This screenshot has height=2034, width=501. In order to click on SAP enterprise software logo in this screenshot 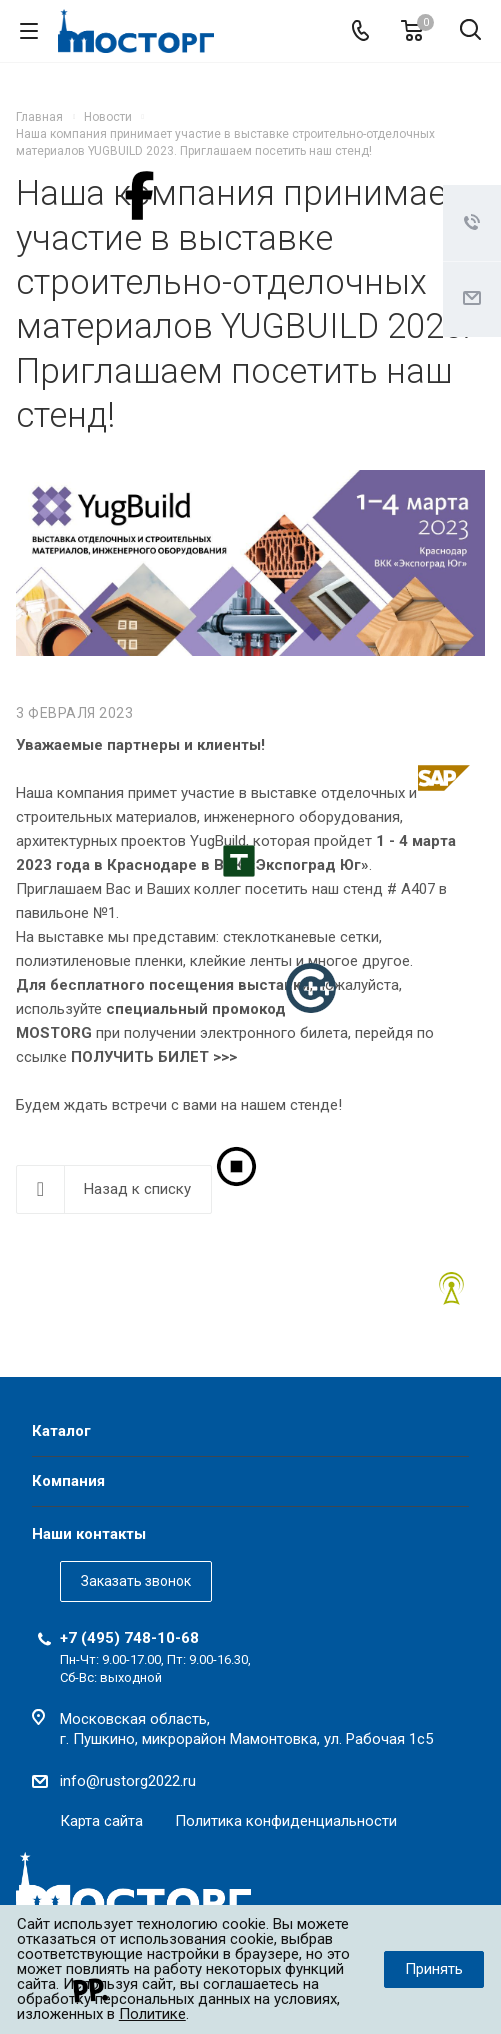, I will do `click(444, 778)`.